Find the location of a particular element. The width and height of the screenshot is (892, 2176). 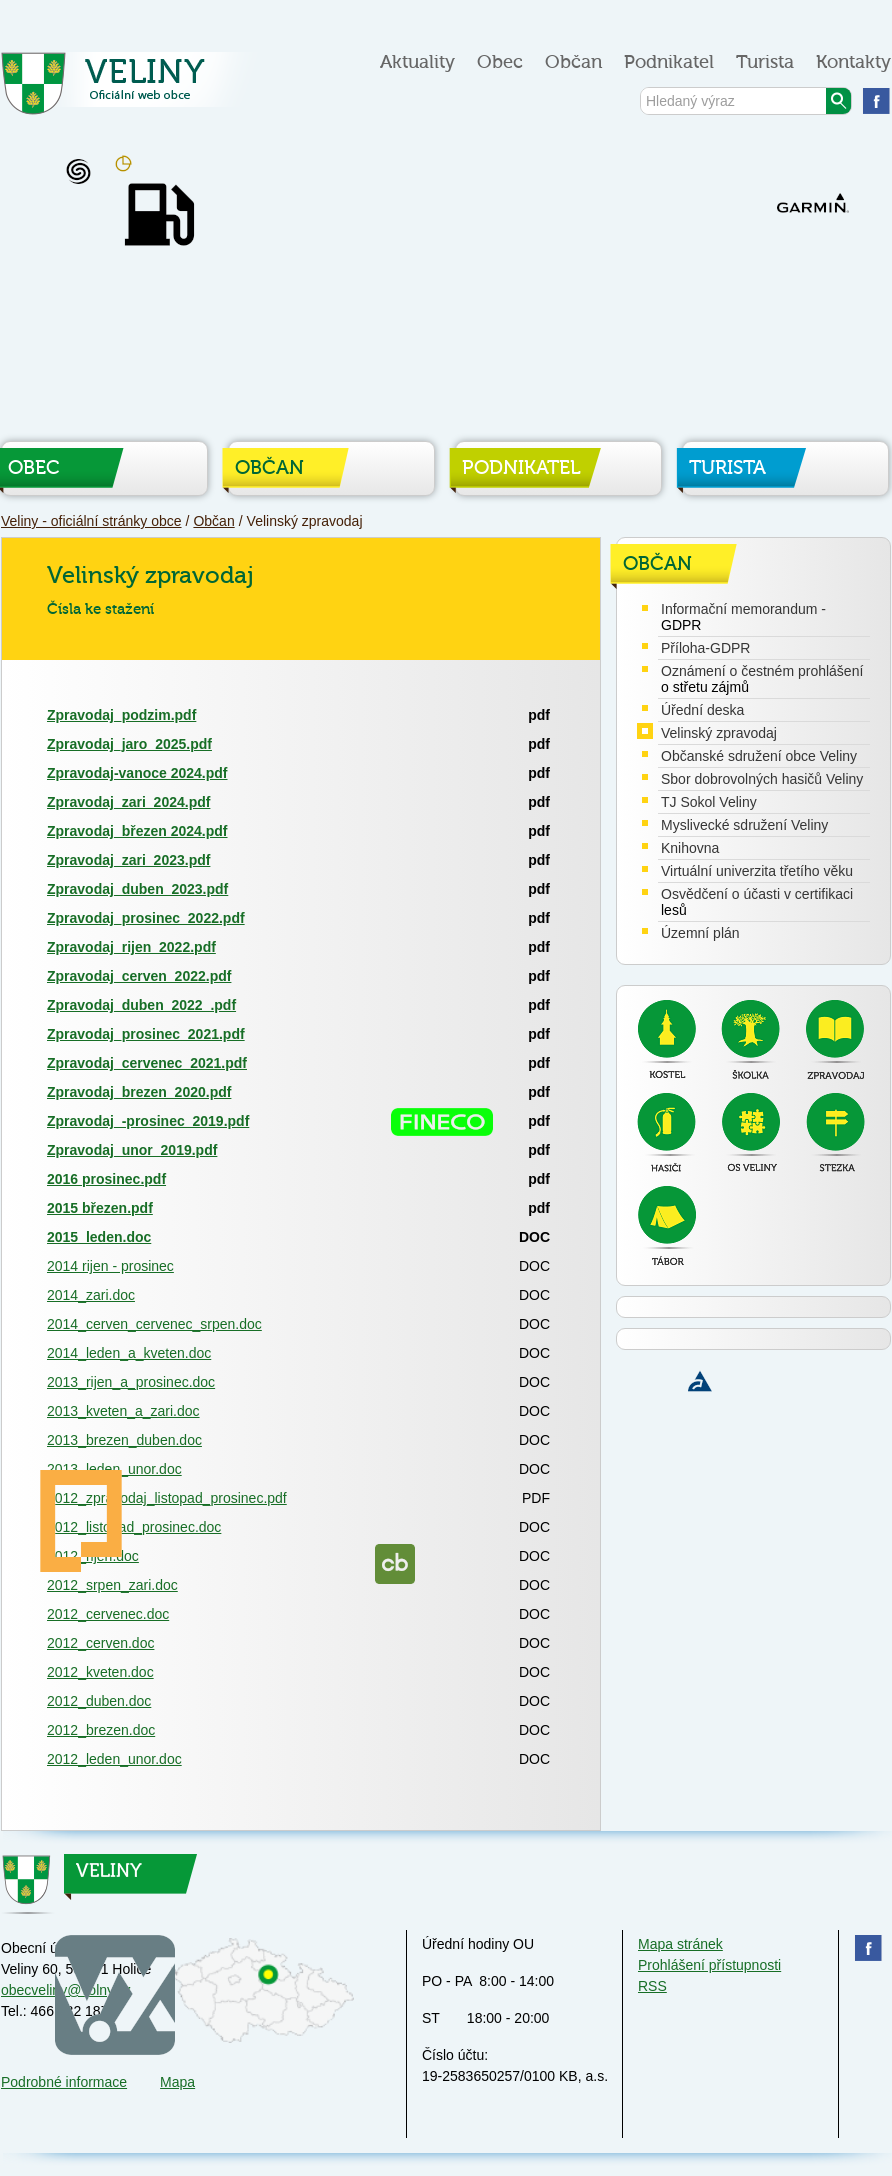

eclipse vert.x framework logo is located at coordinates (115, 1995).